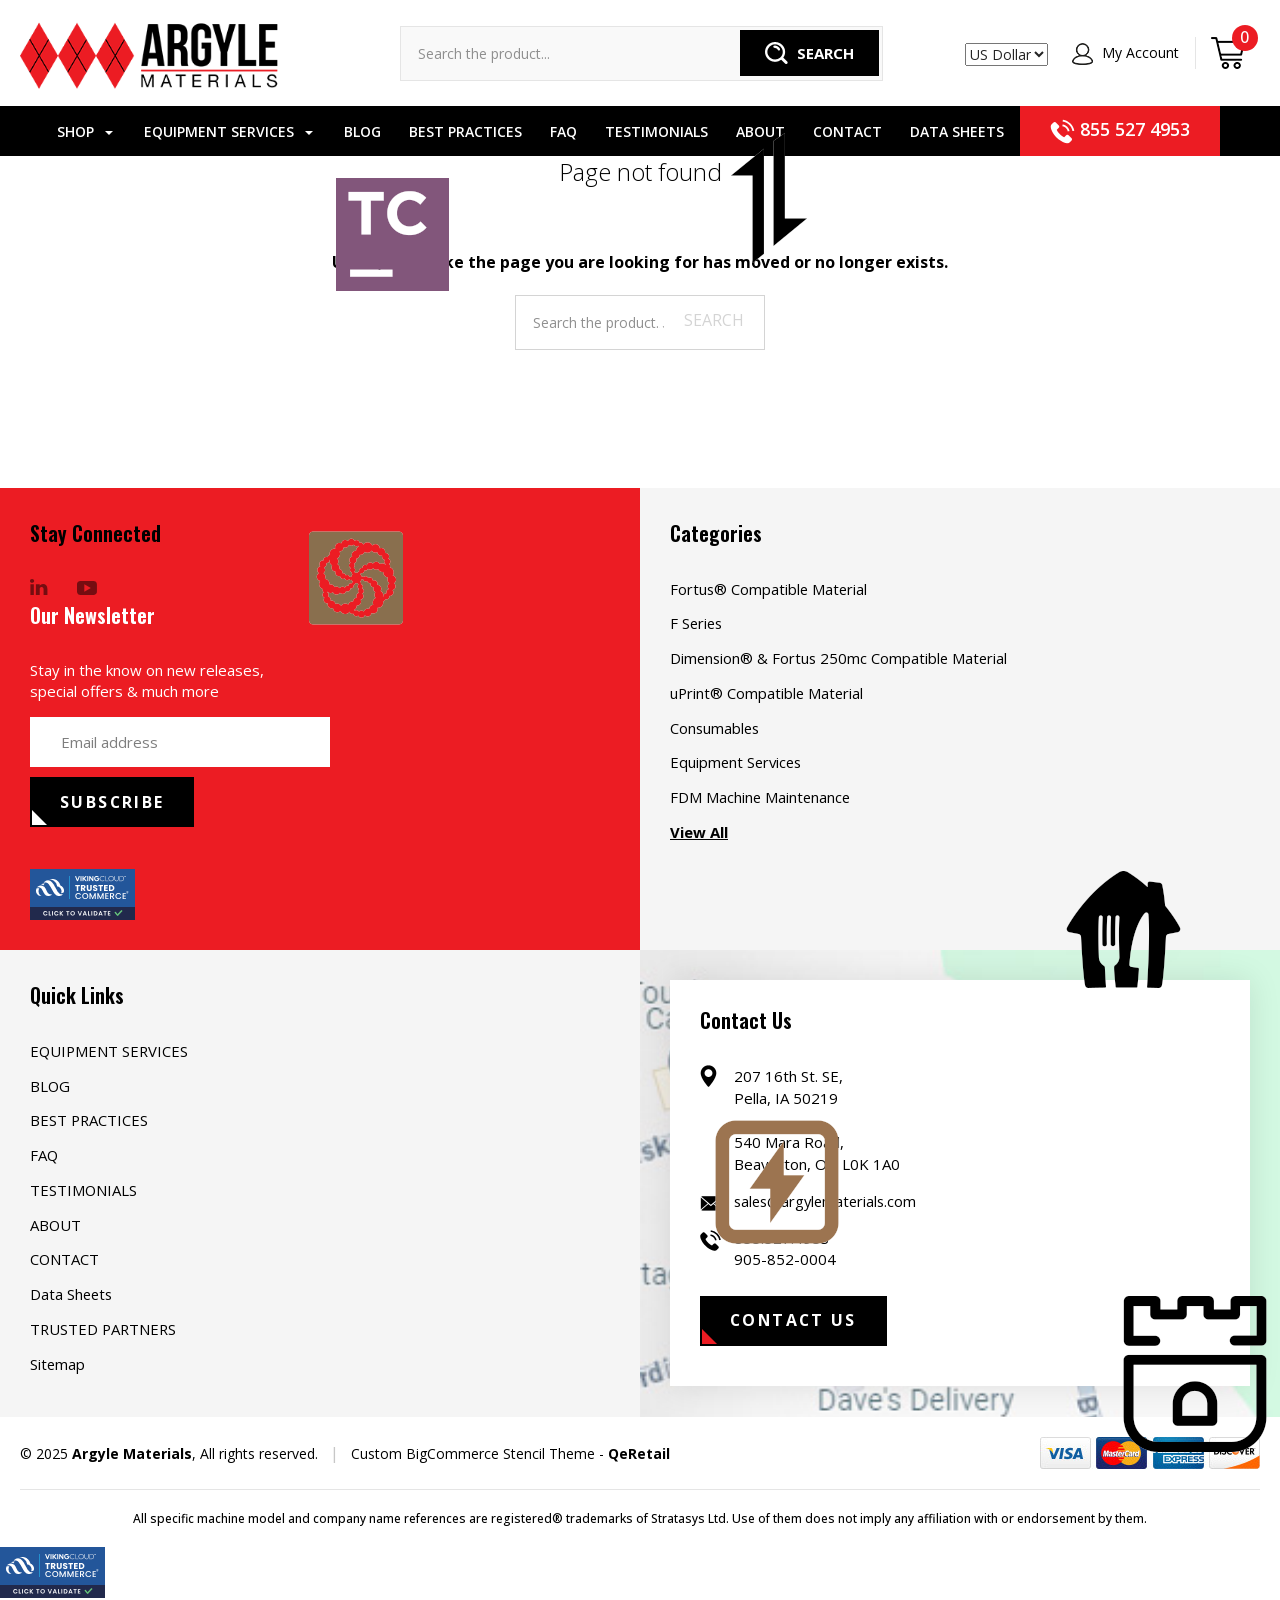 The image size is (1280, 1600). Describe the element at coordinates (1123, 929) in the screenshot. I see `open the Just Eat app` at that location.